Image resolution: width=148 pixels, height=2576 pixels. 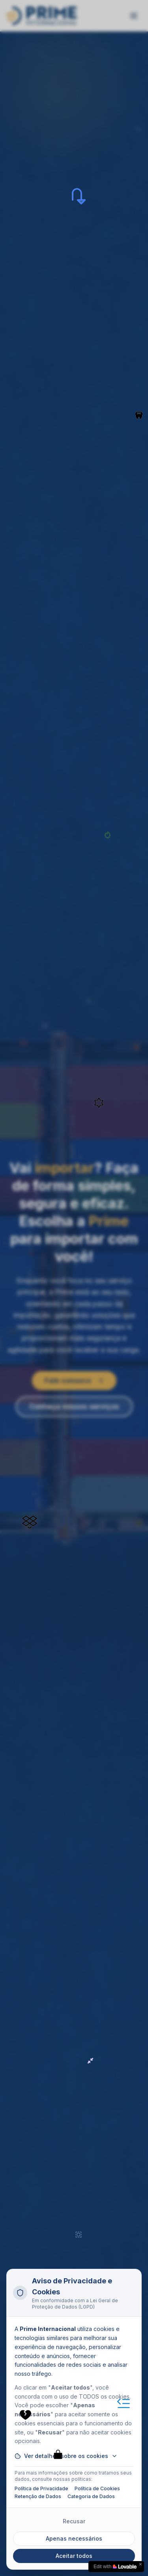 What do you see at coordinates (99, 1103) in the screenshot?
I see `indicates jewish or kosher-related content` at bounding box center [99, 1103].